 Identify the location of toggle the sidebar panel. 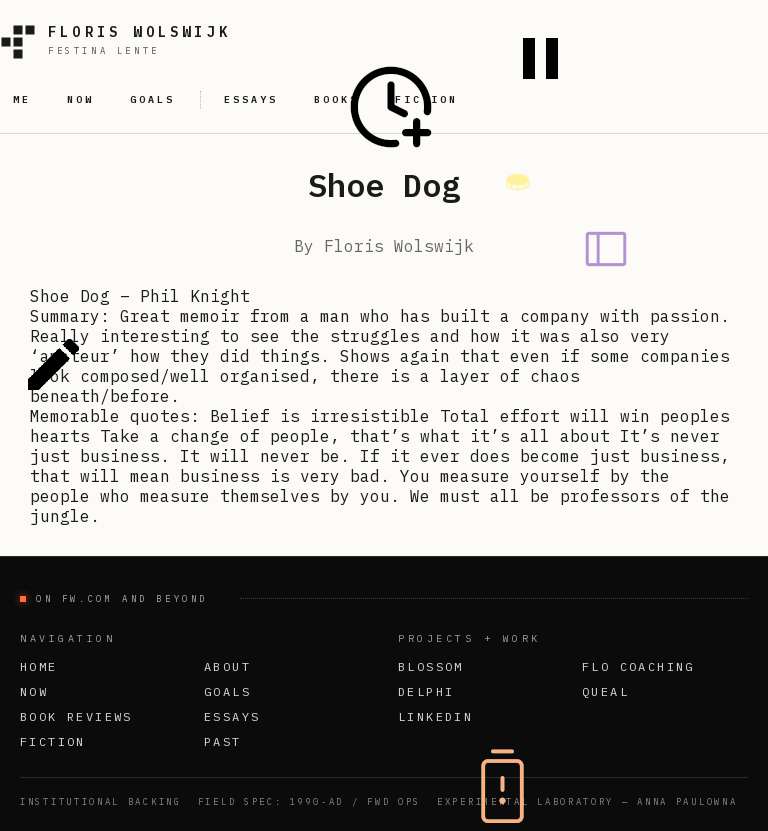
(606, 249).